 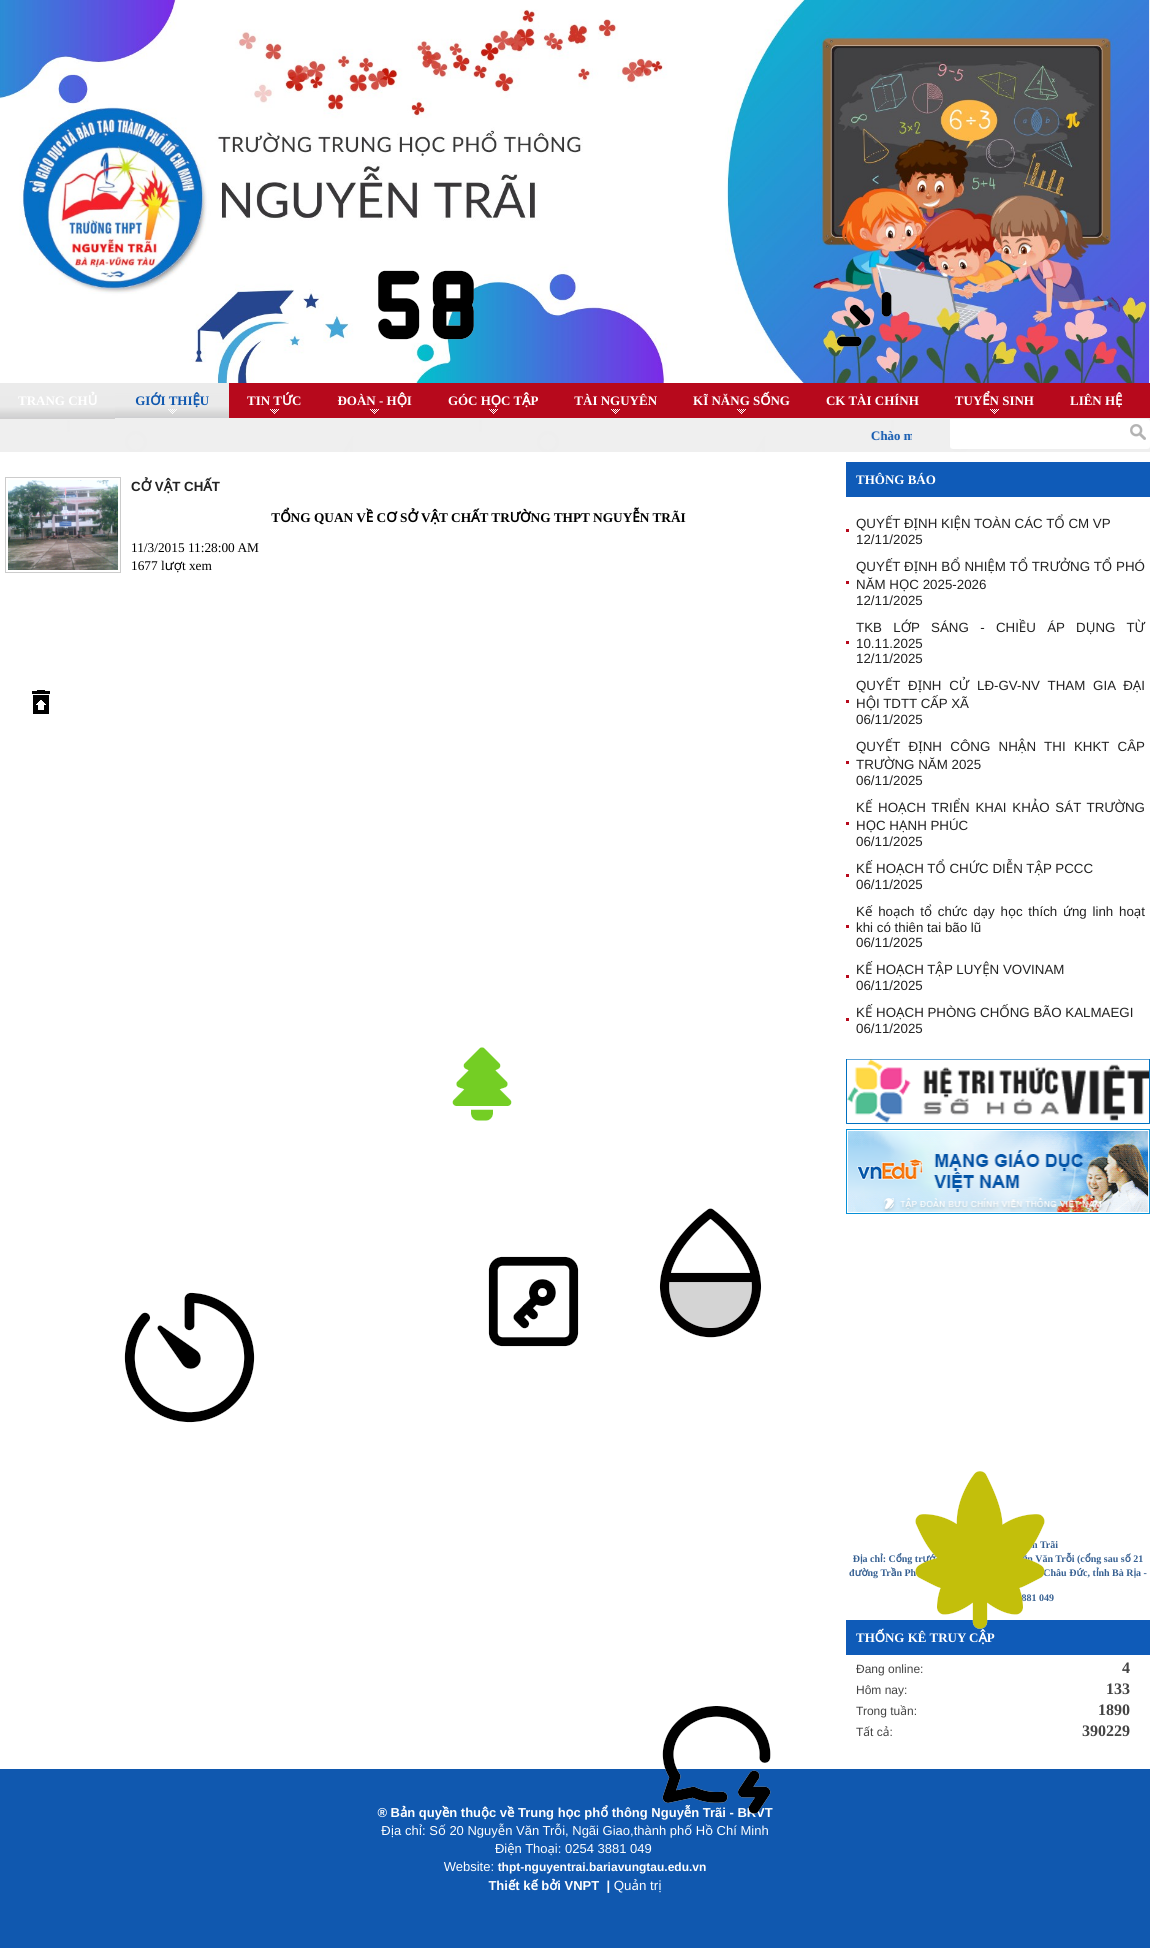 I want to click on indicates cannabis-related content or products, so click(x=980, y=1550).